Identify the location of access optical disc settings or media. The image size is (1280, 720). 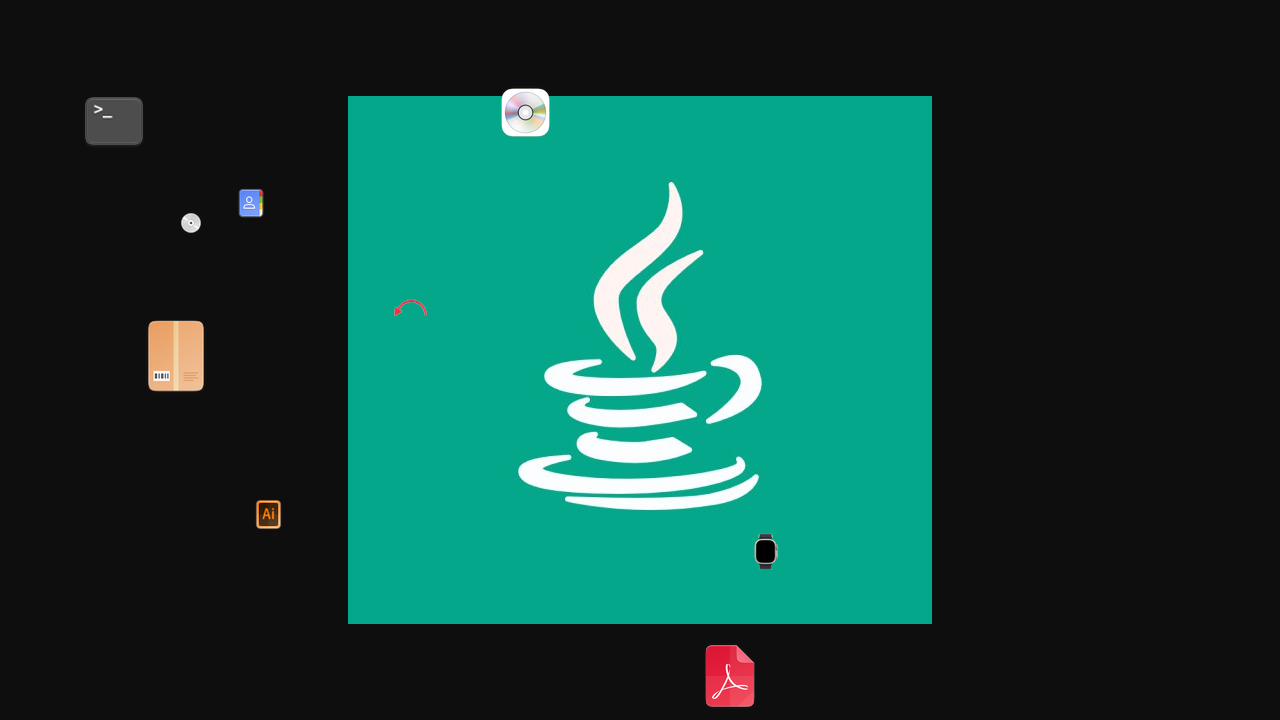
(525, 112).